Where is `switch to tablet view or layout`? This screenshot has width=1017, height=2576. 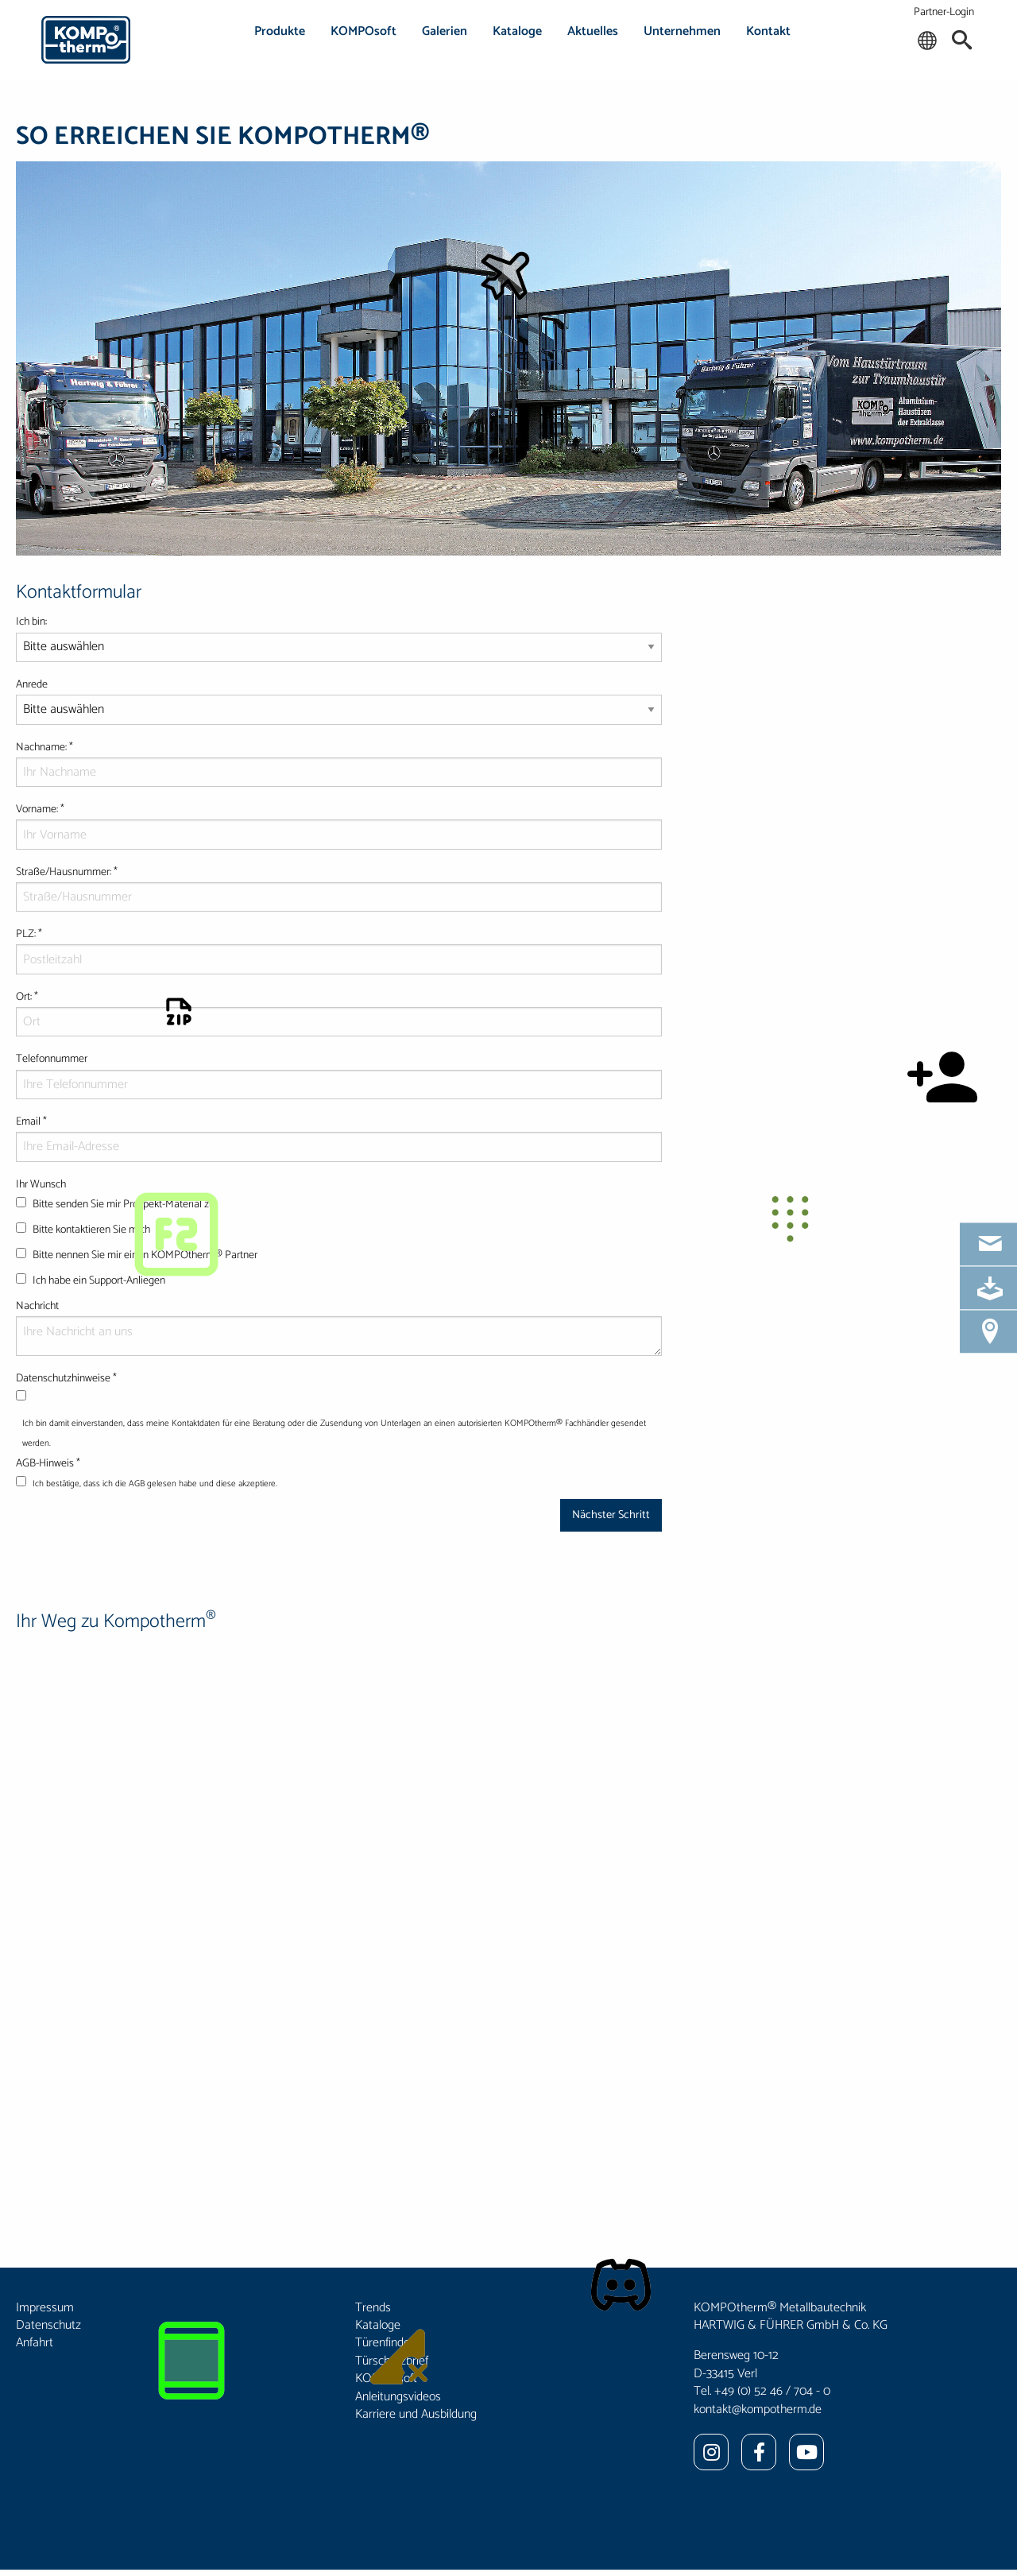
switch to tablet view or layout is located at coordinates (191, 2361).